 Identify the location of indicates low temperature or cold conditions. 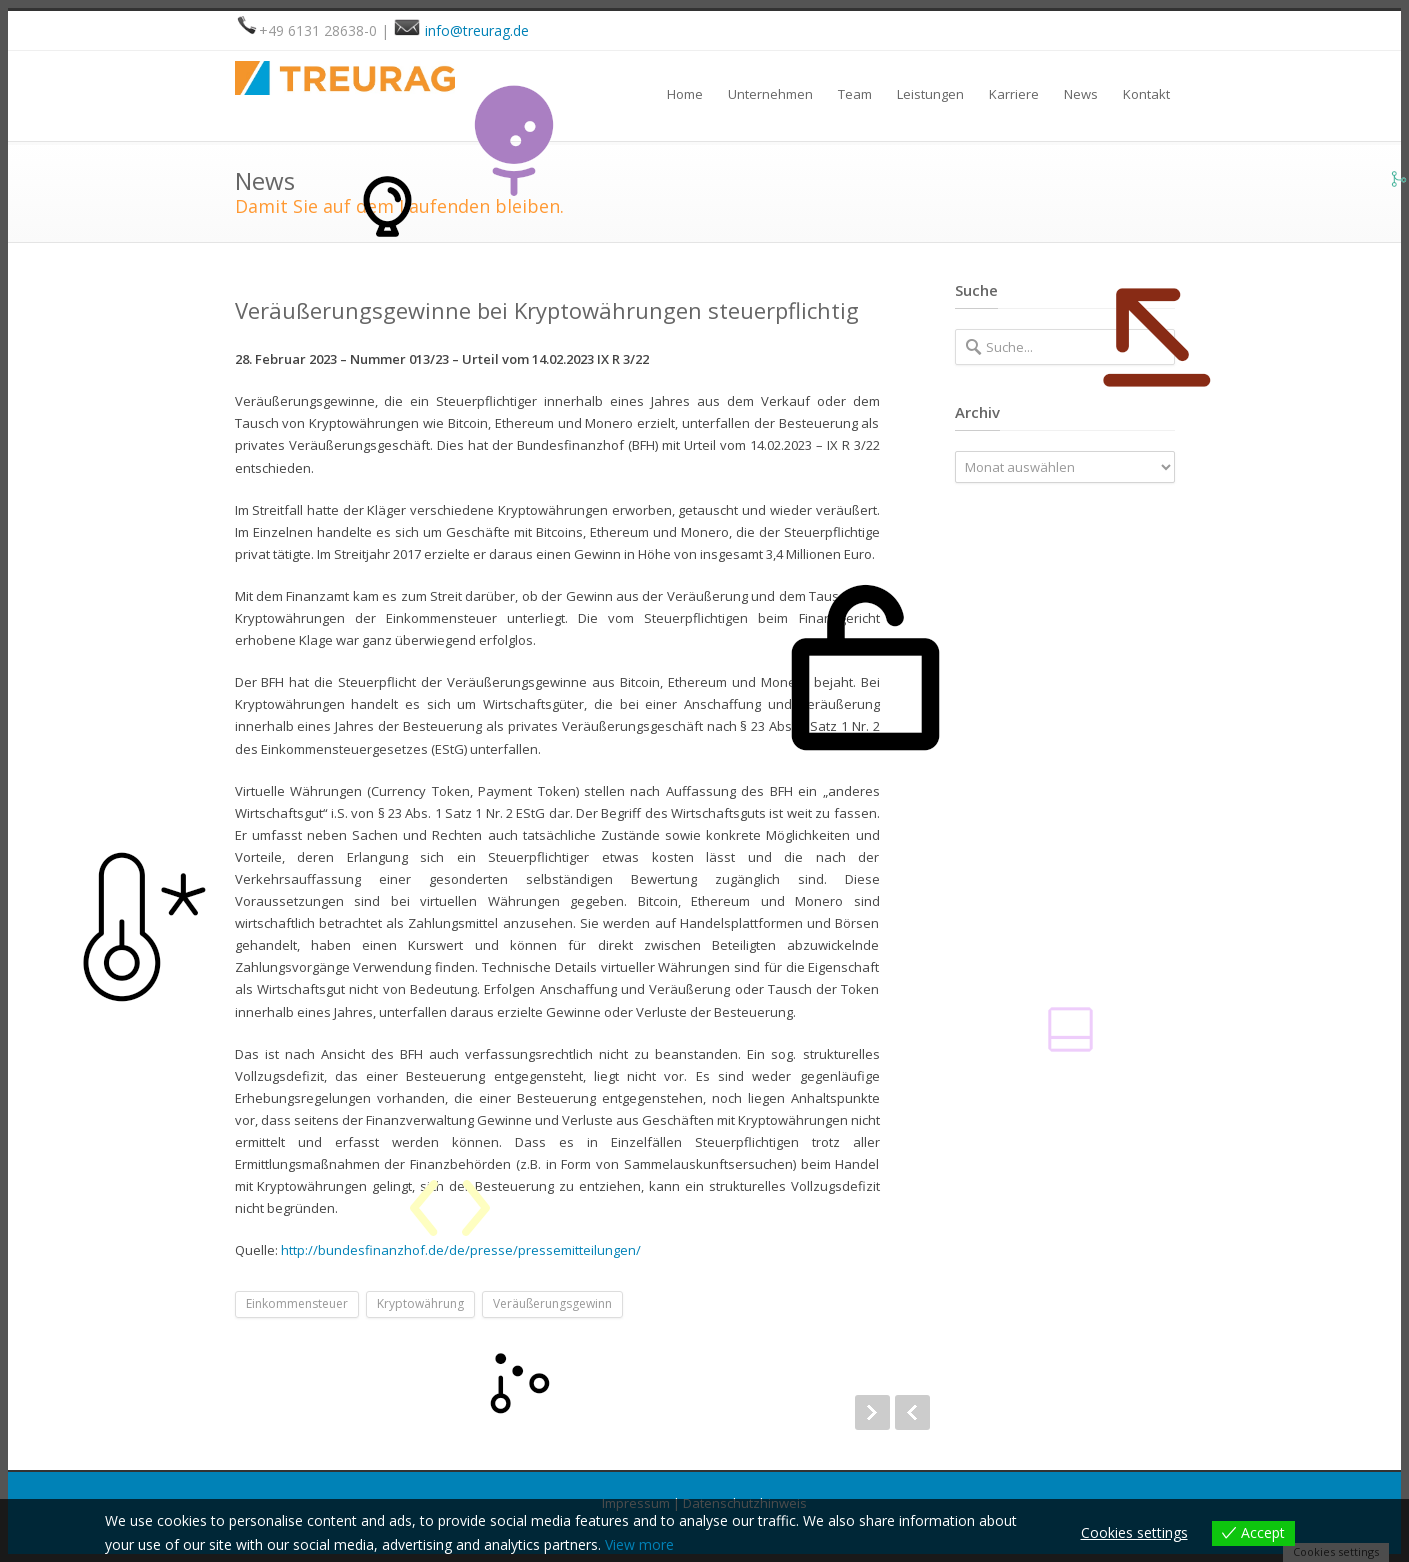
(127, 927).